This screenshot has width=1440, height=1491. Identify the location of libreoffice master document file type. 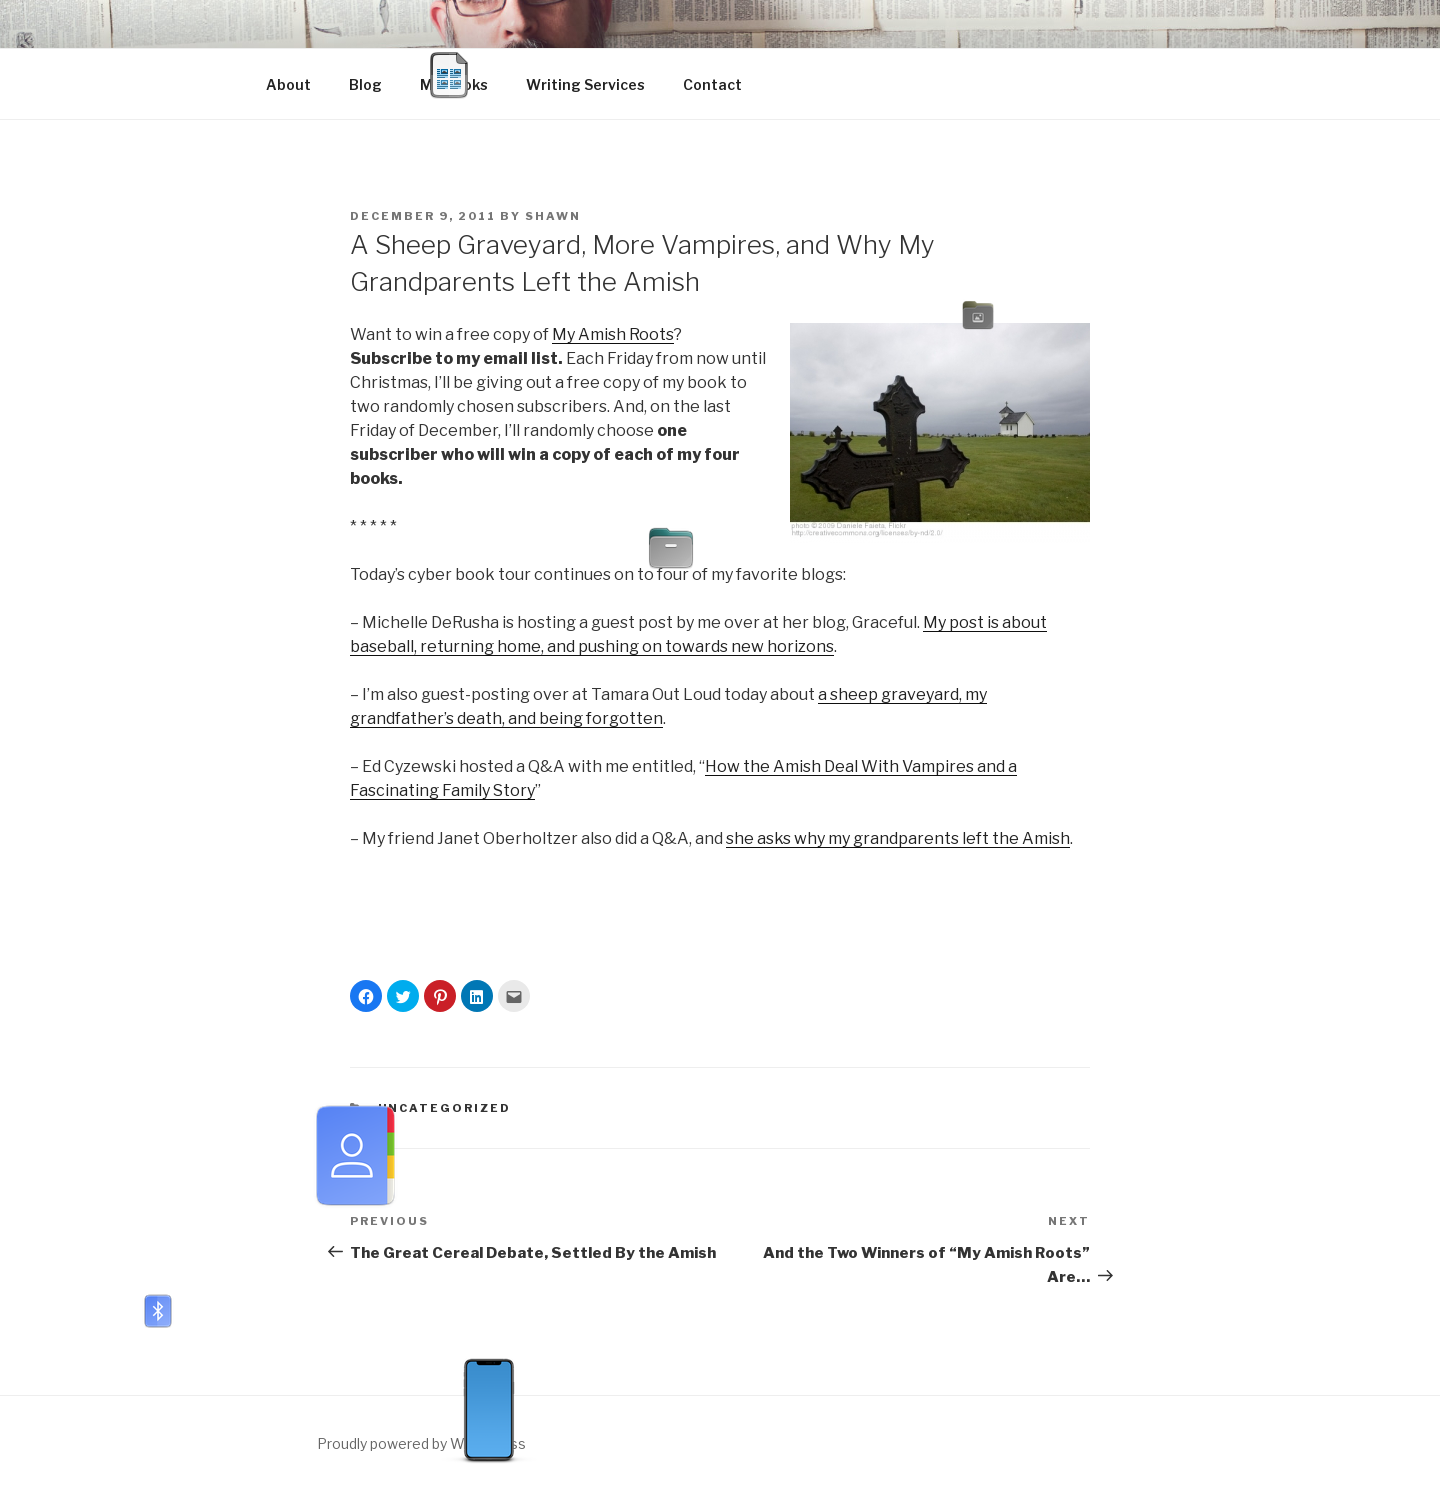
(449, 75).